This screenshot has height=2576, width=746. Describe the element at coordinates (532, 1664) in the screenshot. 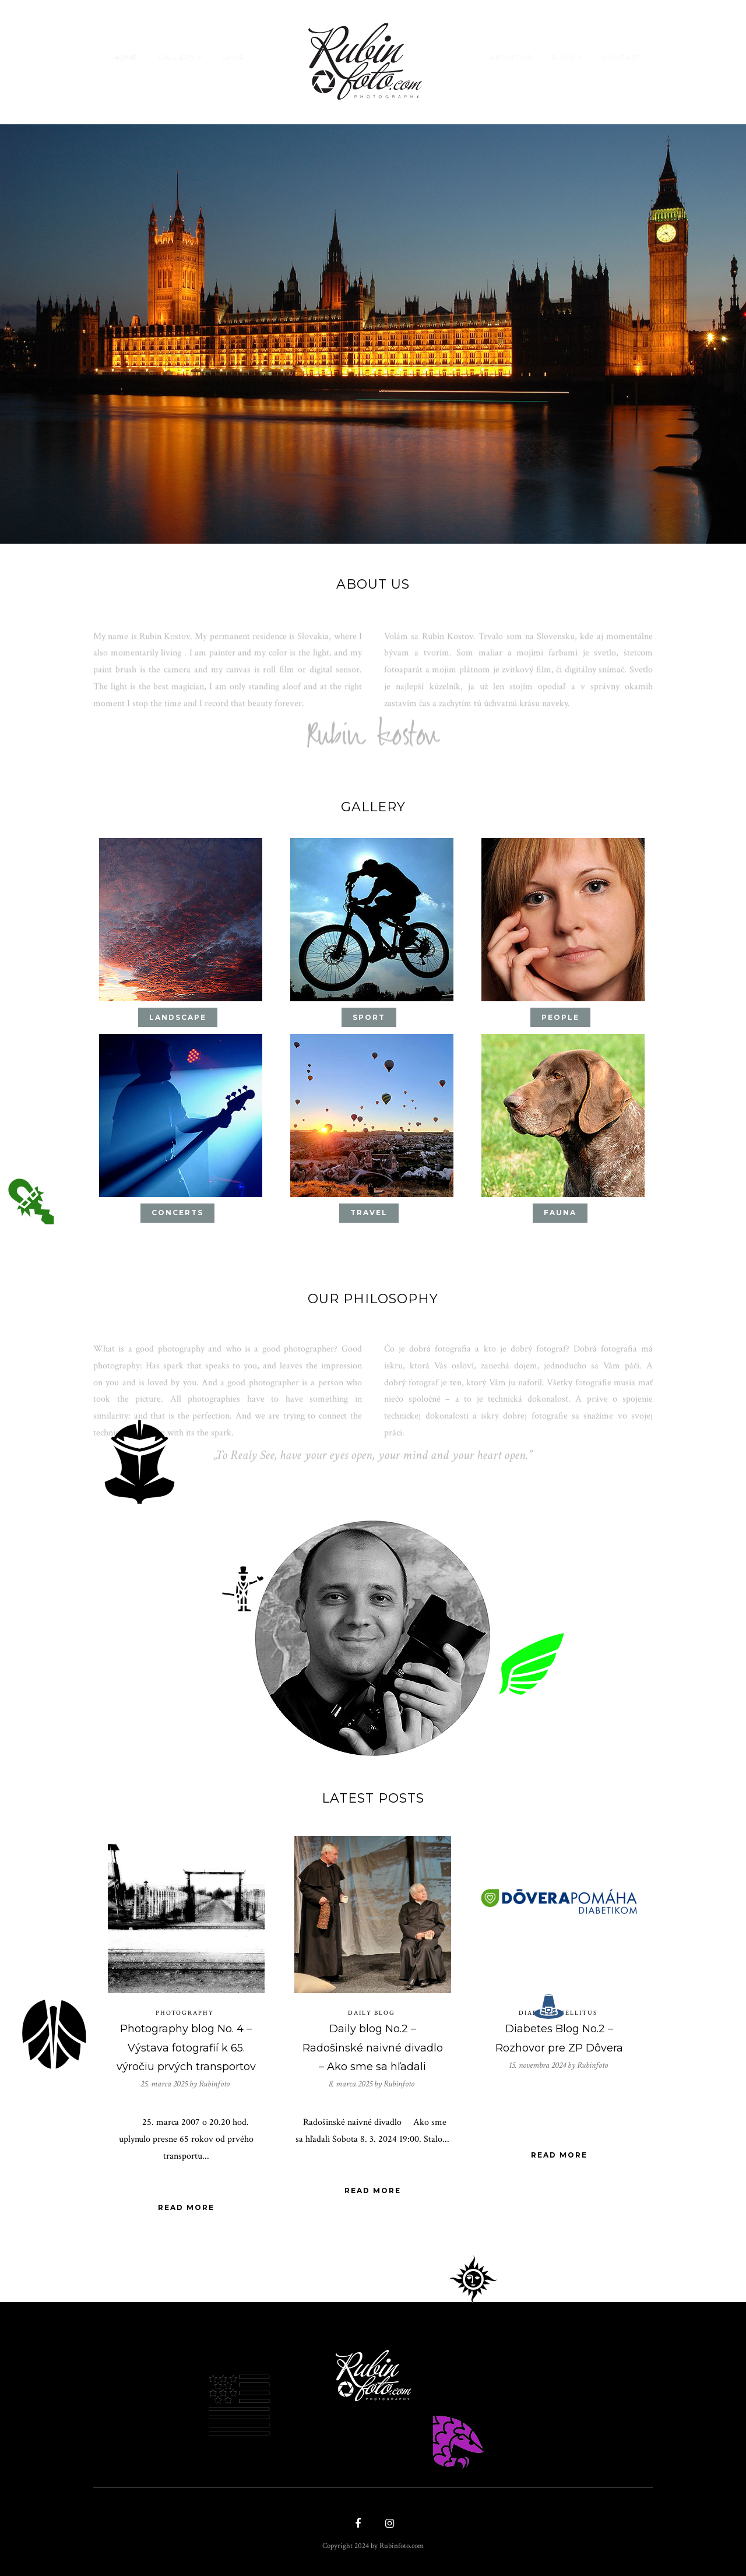

I see `indicates premium or liberty status` at that location.